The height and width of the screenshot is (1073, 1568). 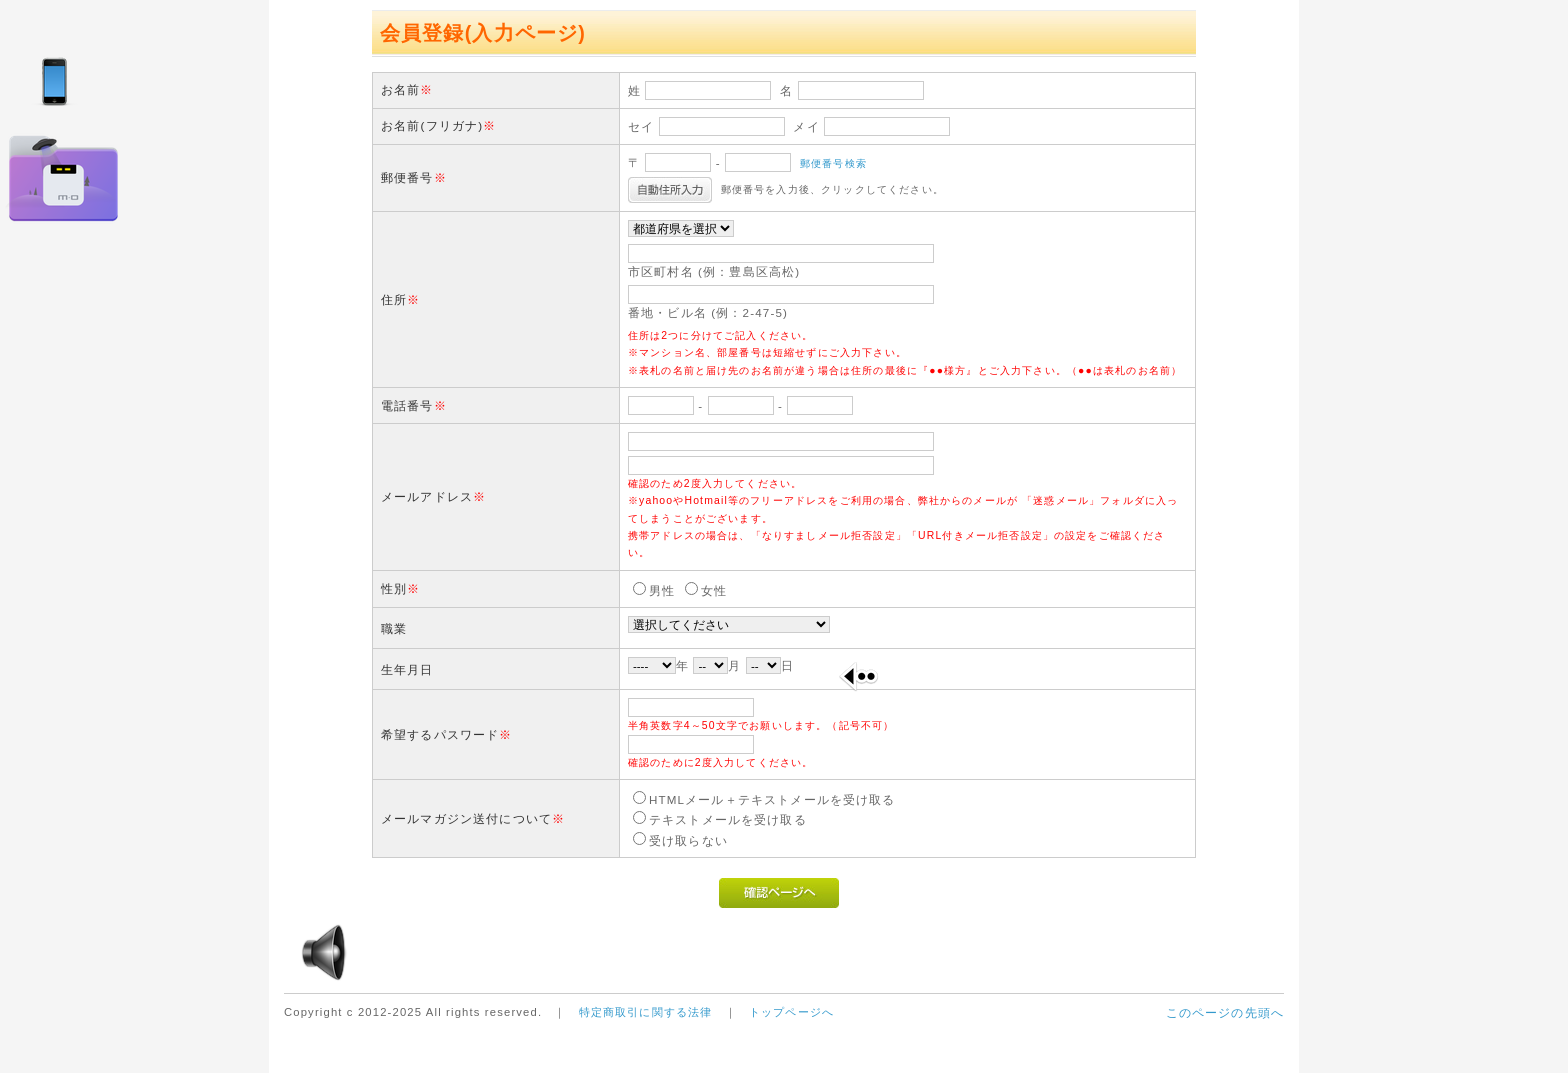 What do you see at coordinates (63, 183) in the screenshot?
I see `open motrix download manager folder` at bounding box center [63, 183].